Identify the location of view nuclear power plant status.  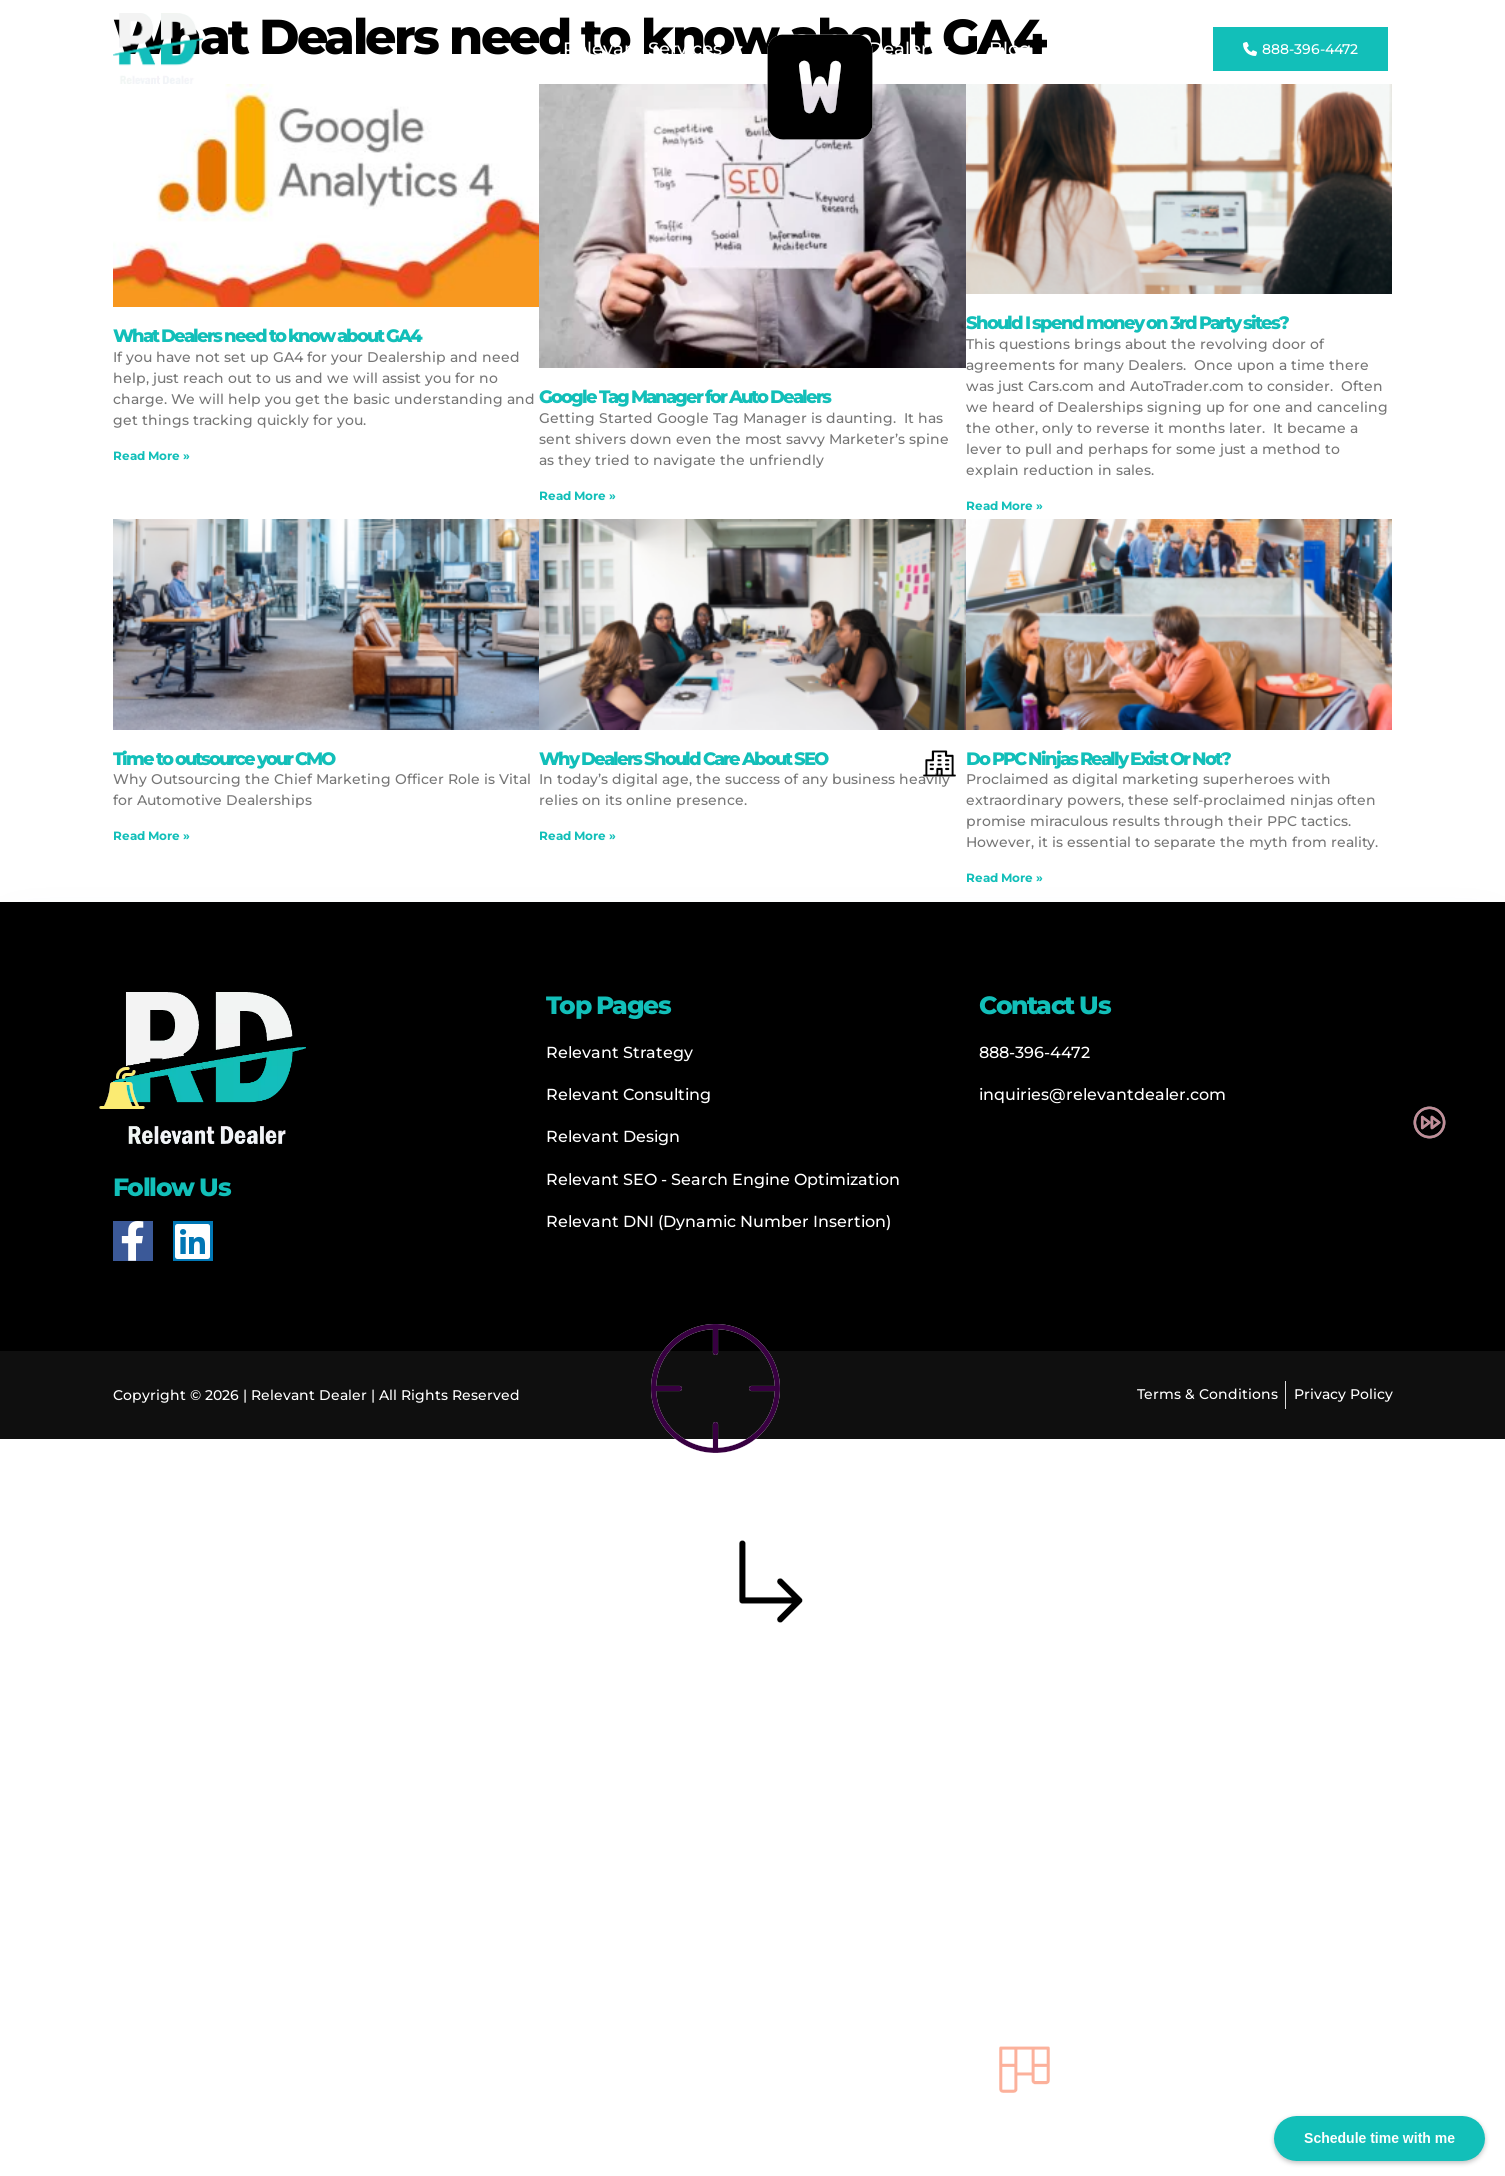
(122, 1091).